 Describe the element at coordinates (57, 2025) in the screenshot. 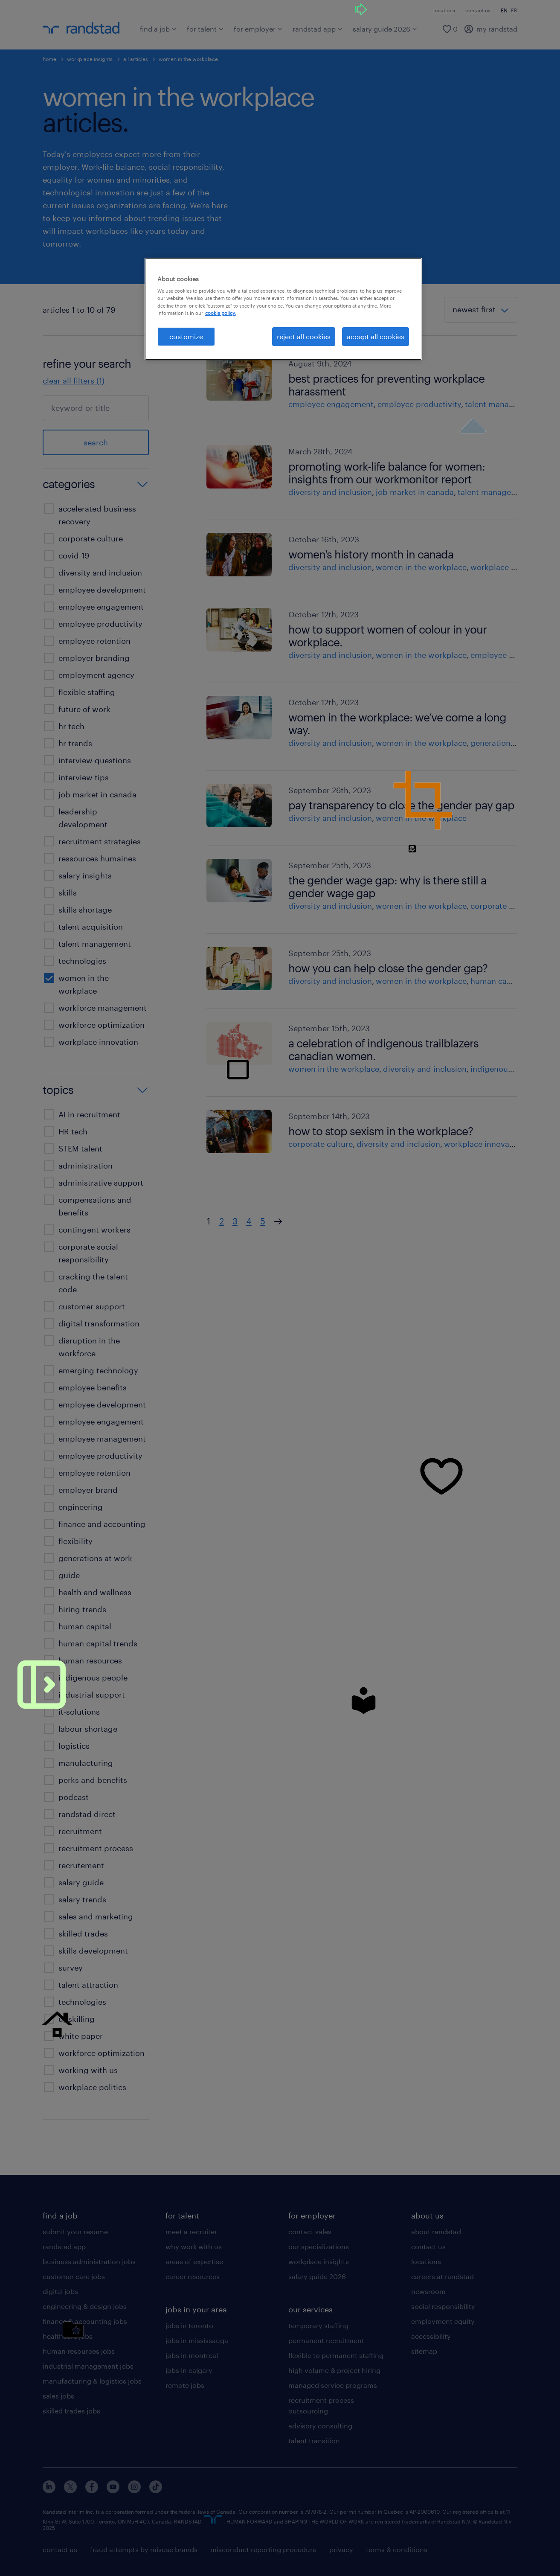

I see `access home or housing services` at that location.